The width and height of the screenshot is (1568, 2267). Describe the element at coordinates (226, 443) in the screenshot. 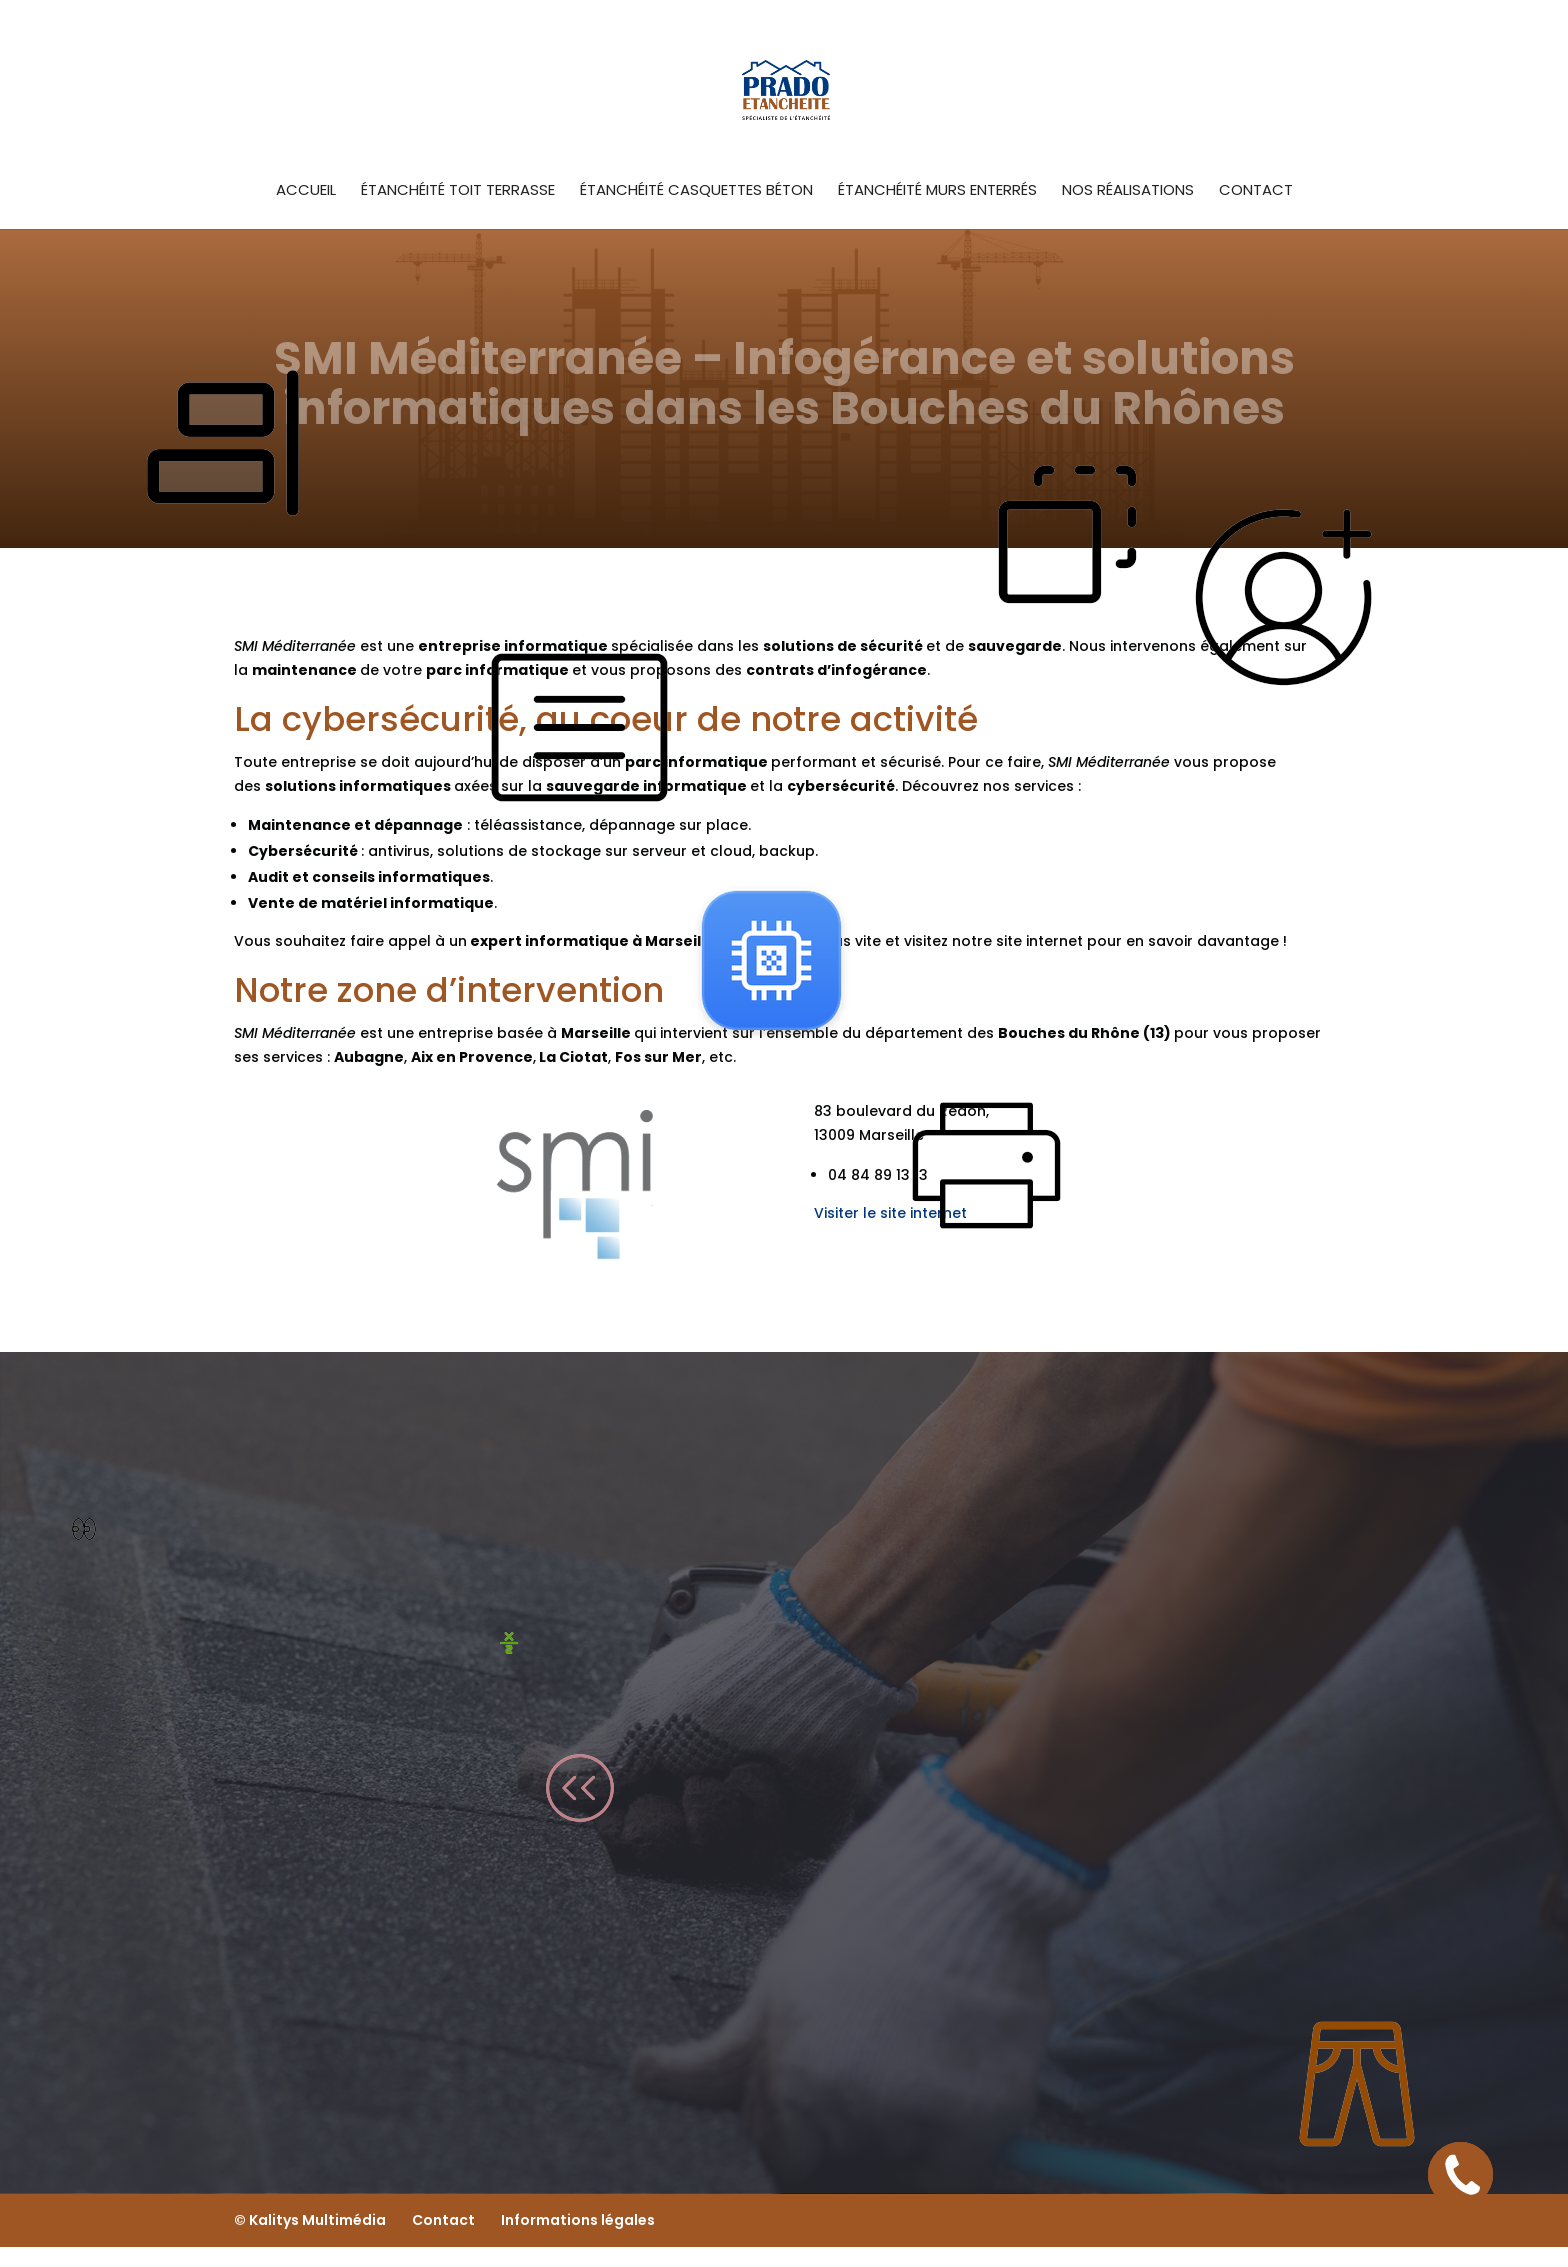

I see `align text or content to the right` at that location.